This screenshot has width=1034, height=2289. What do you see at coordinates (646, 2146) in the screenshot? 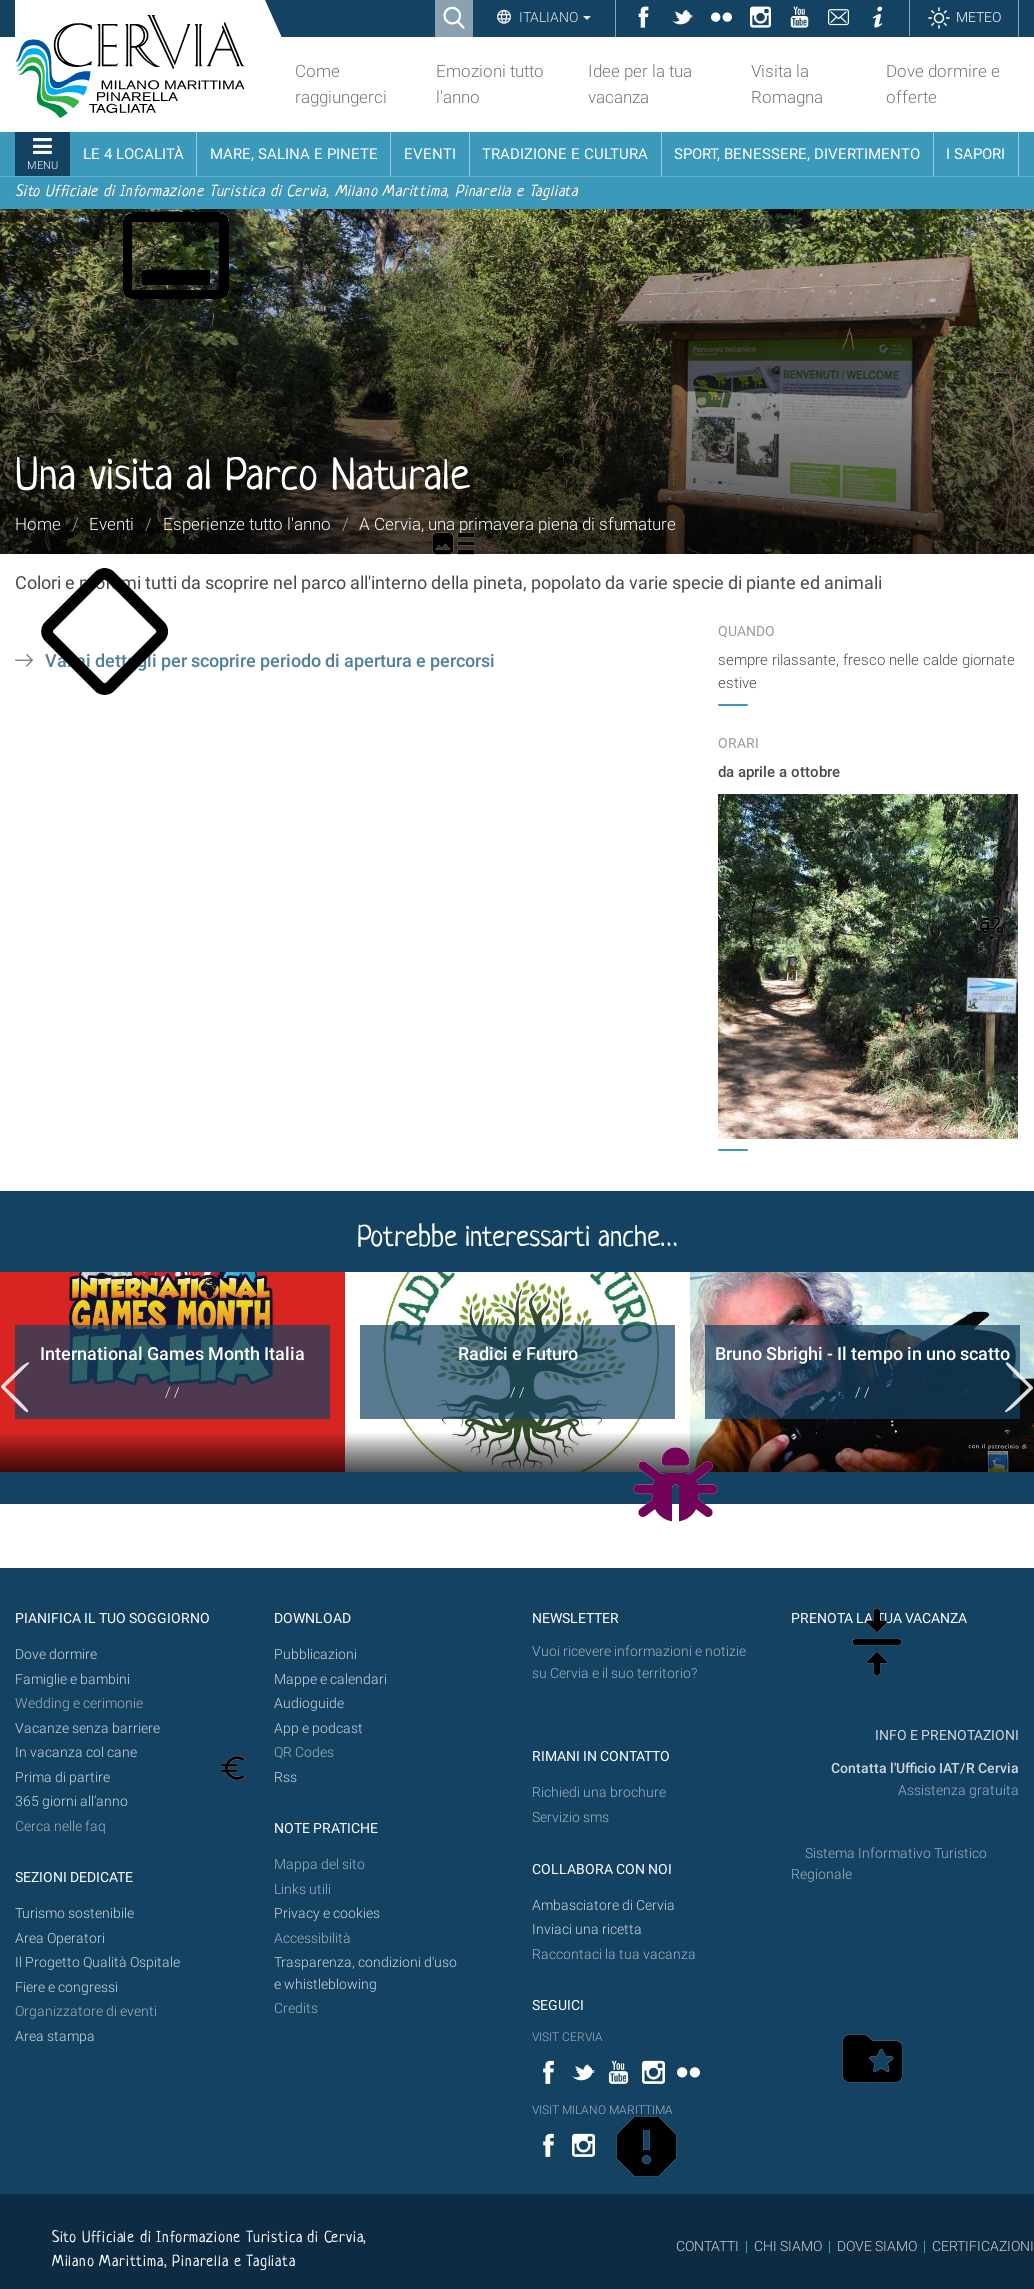
I see `report a problem or violation` at bounding box center [646, 2146].